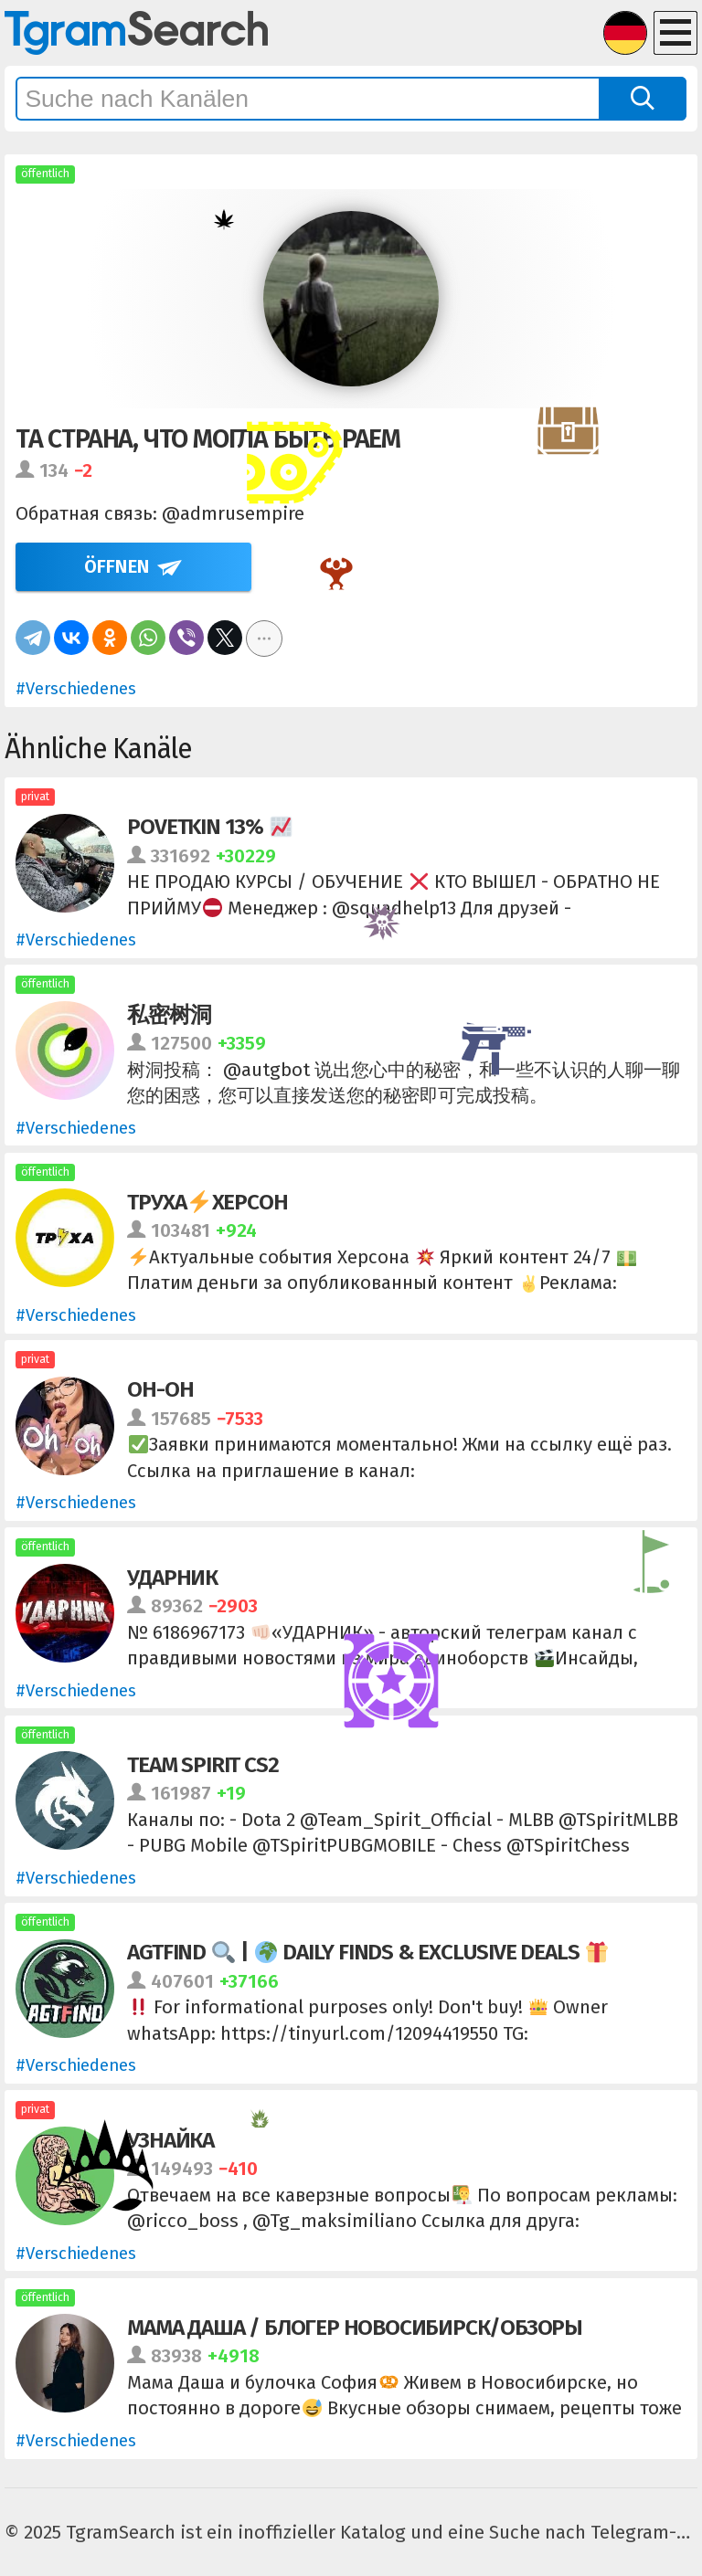 The width and height of the screenshot is (702, 2576). I want to click on view strength or fitness stats, so click(336, 574).